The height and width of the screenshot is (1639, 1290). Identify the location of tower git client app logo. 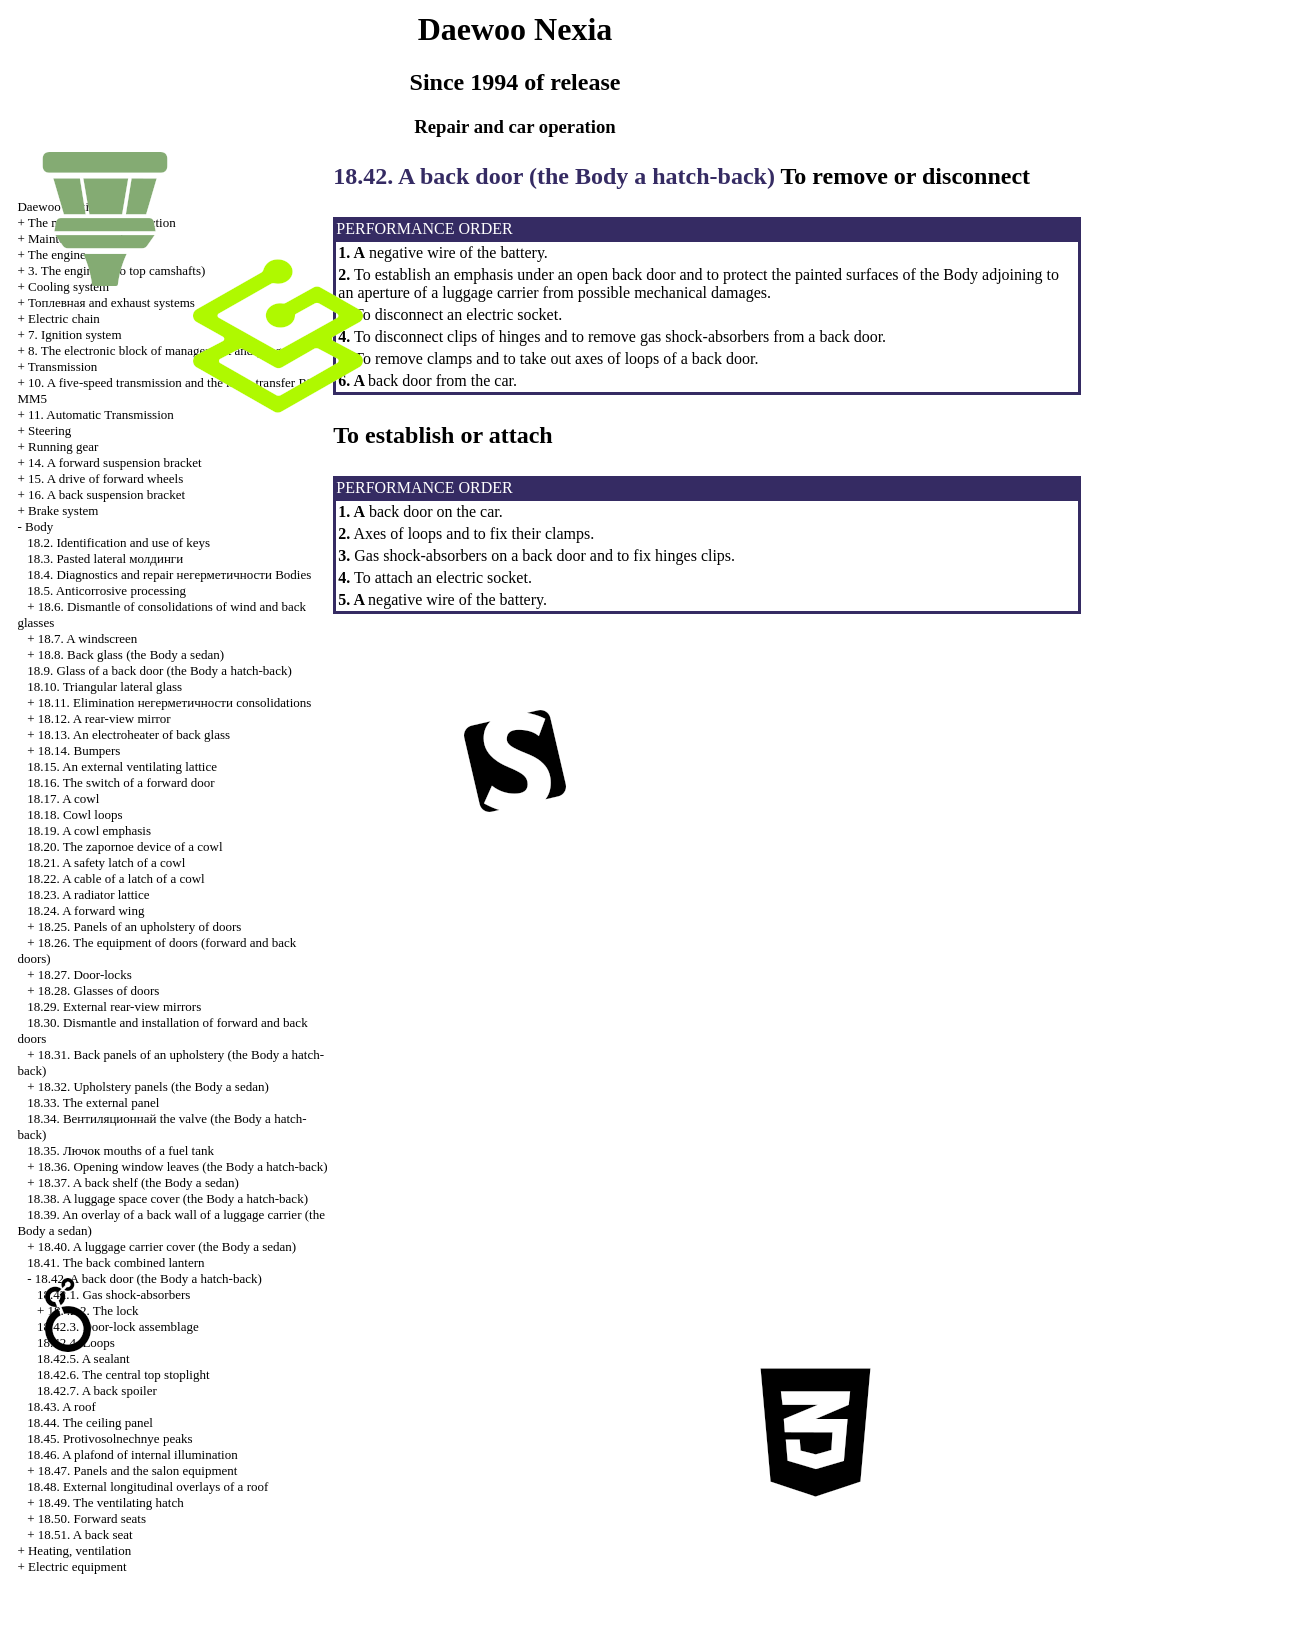
(105, 219).